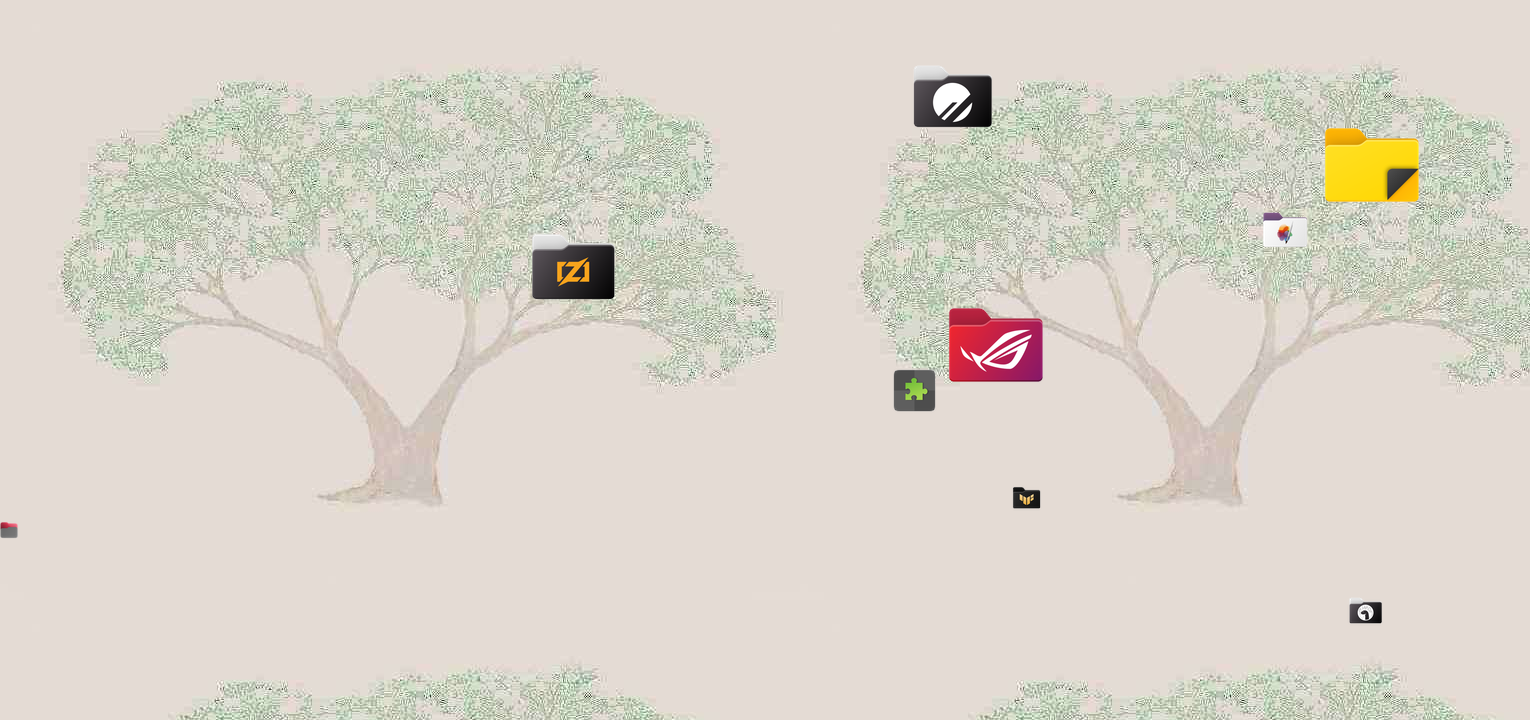 The height and width of the screenshot is (720, 1530). I want to click on drop files here to move them into this folder, so click(9, 530).